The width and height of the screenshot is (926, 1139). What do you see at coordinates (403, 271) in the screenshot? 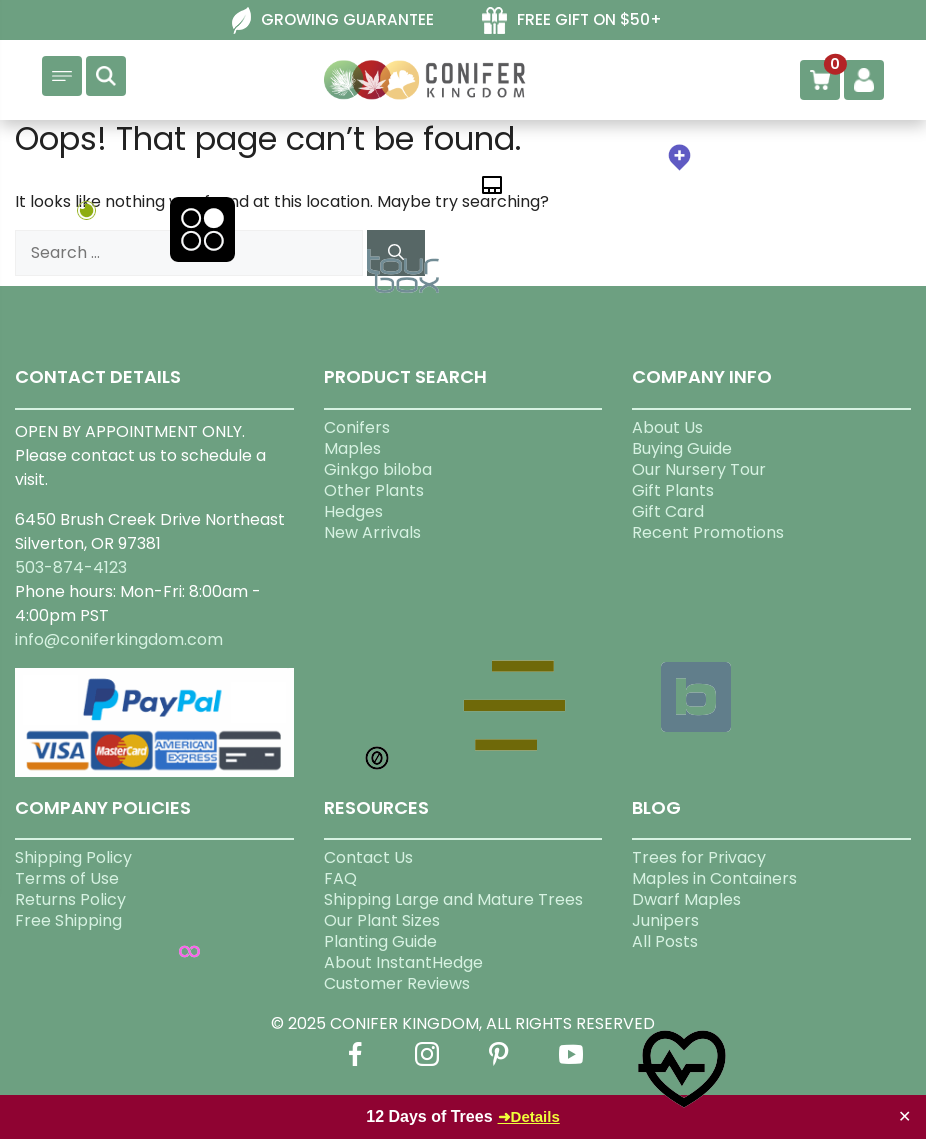
I see `tourbox brand logo` at bounding box center [403, 271].